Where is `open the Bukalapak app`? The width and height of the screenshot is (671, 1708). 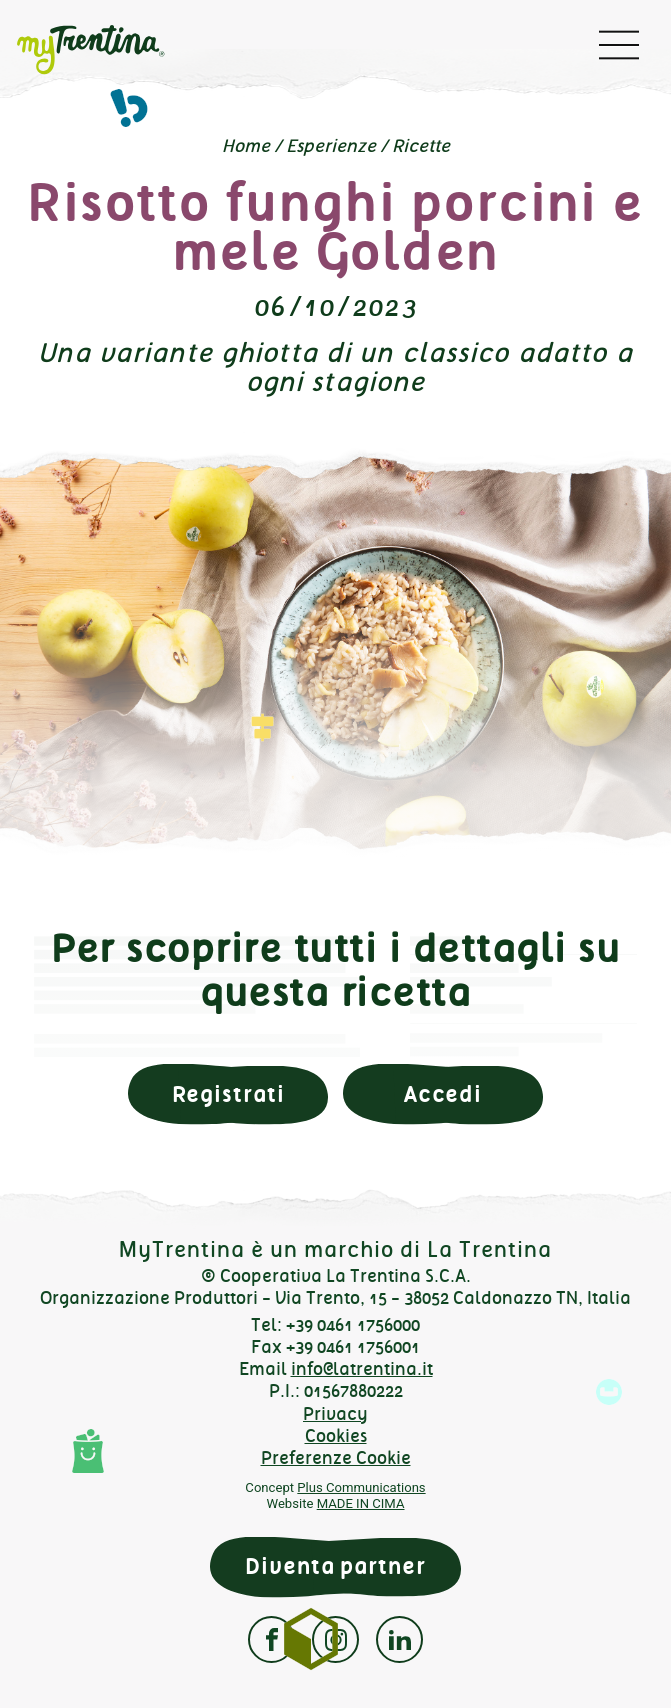 open the Bukalapak app is located at coordinates (129, 108).